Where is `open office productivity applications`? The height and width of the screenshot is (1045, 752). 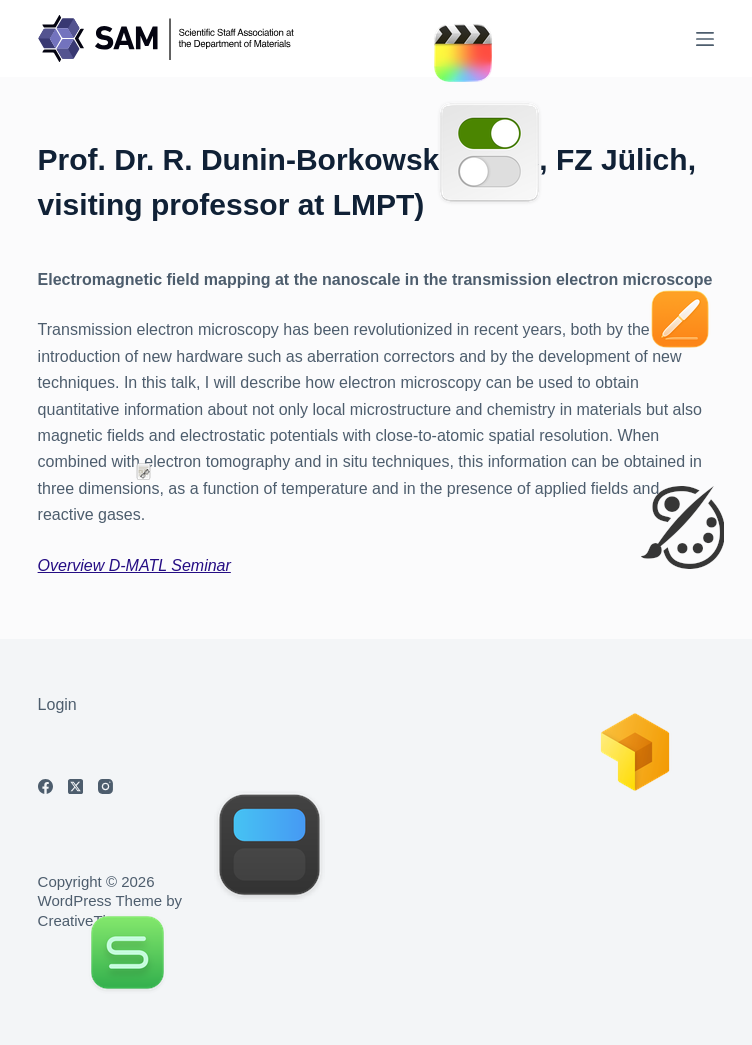 open office productivity applications is located at coordinates (143, 471).